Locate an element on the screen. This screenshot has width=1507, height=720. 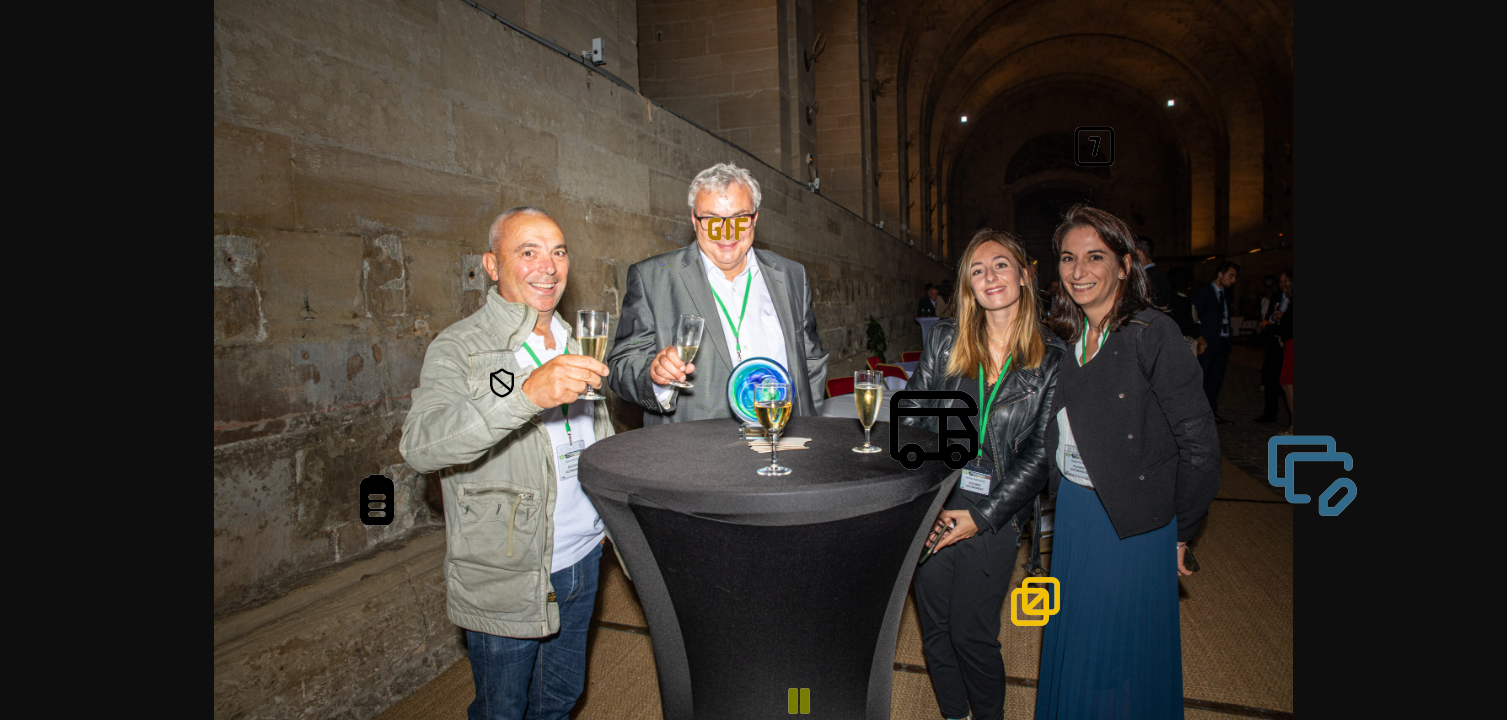
edit payment or cash transaction details is located at coordinates (1310, 469).